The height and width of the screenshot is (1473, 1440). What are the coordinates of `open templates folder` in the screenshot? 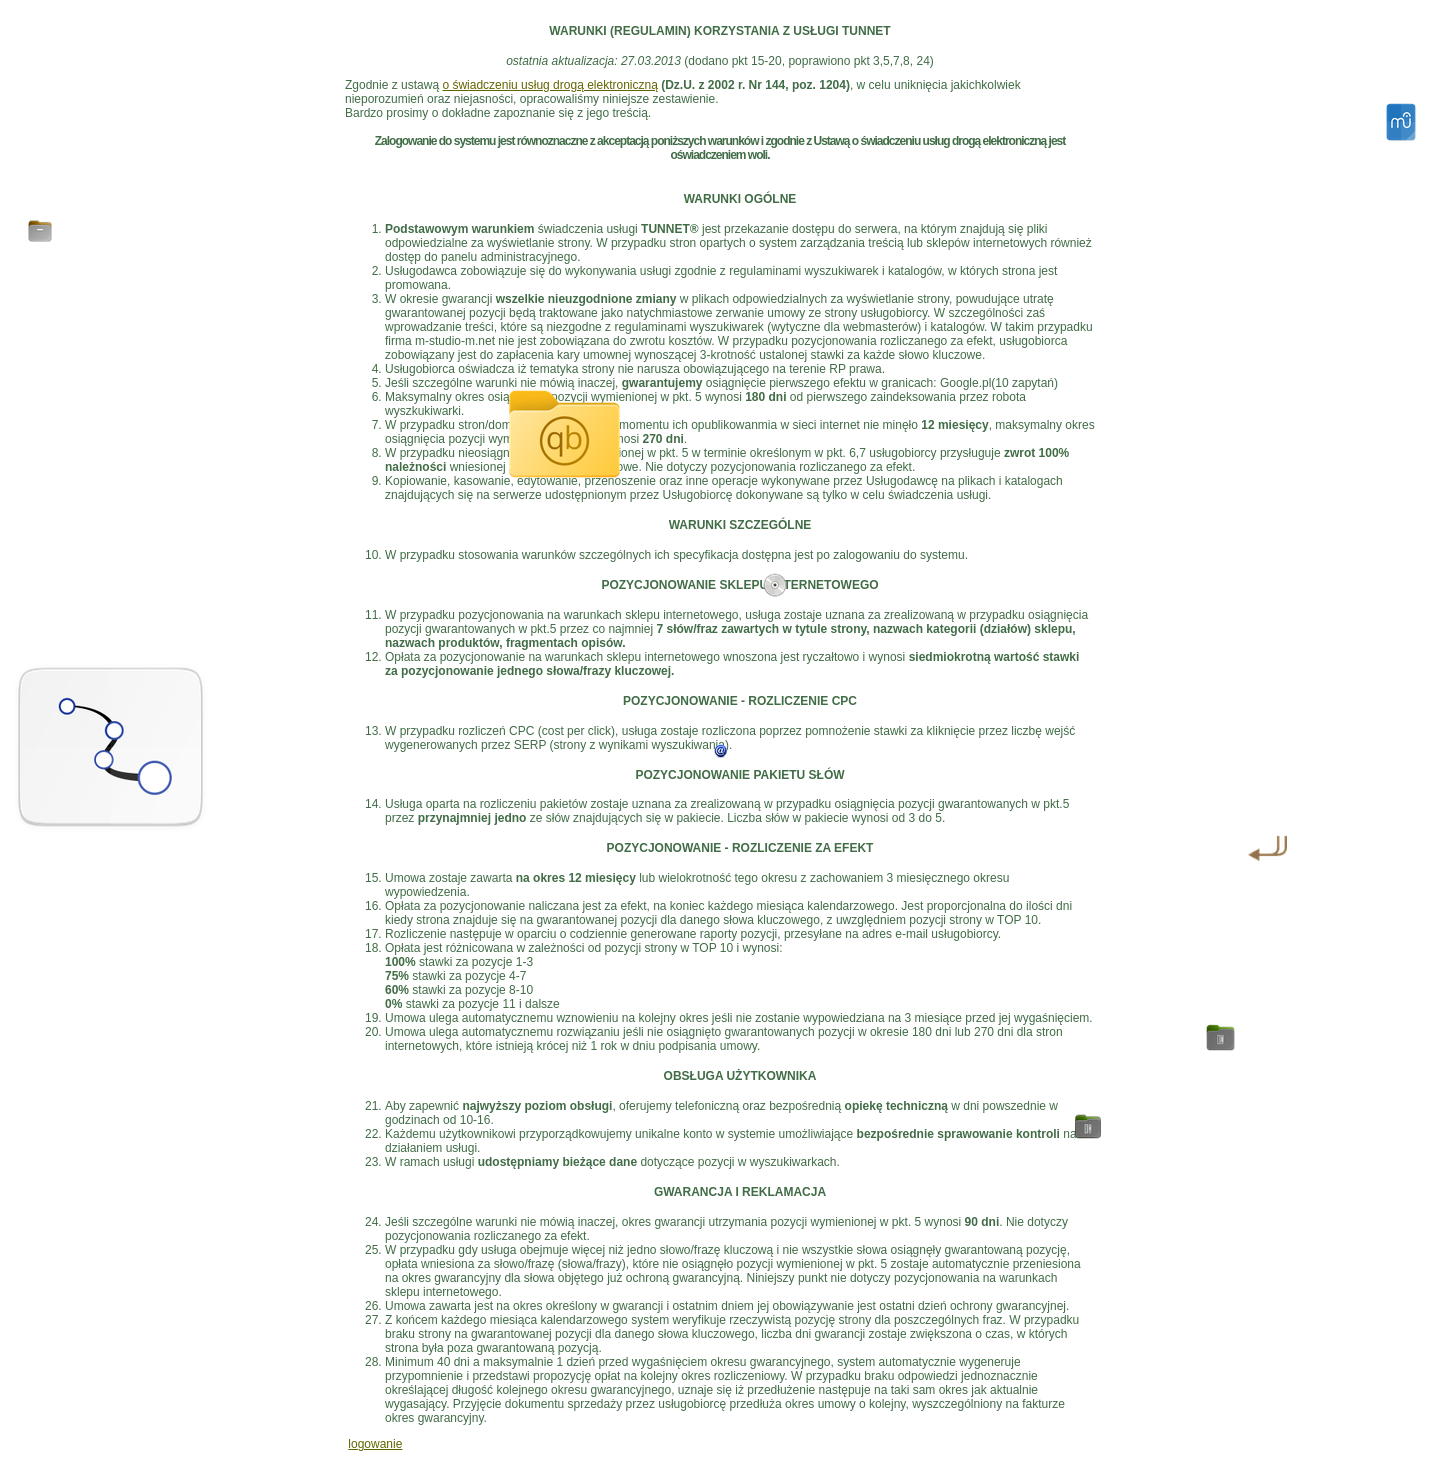 It's located at (1088, 1126).